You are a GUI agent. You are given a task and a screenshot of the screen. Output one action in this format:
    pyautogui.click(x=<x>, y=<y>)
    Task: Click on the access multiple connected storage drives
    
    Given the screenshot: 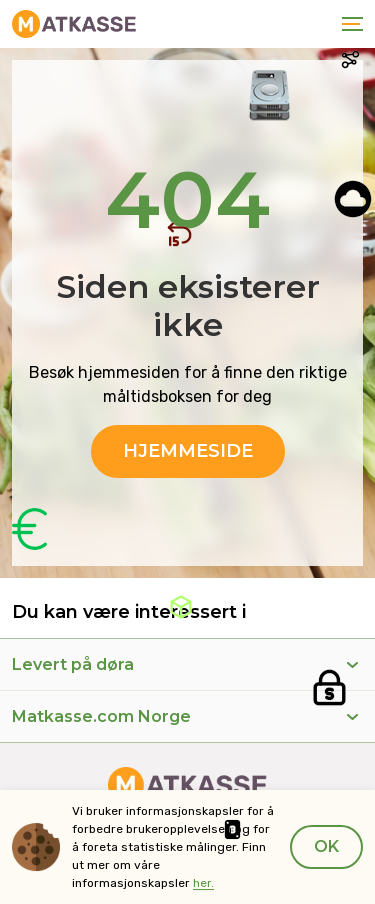 What is the action you would take?
    pyautogui.click(x=269, y=95)
    